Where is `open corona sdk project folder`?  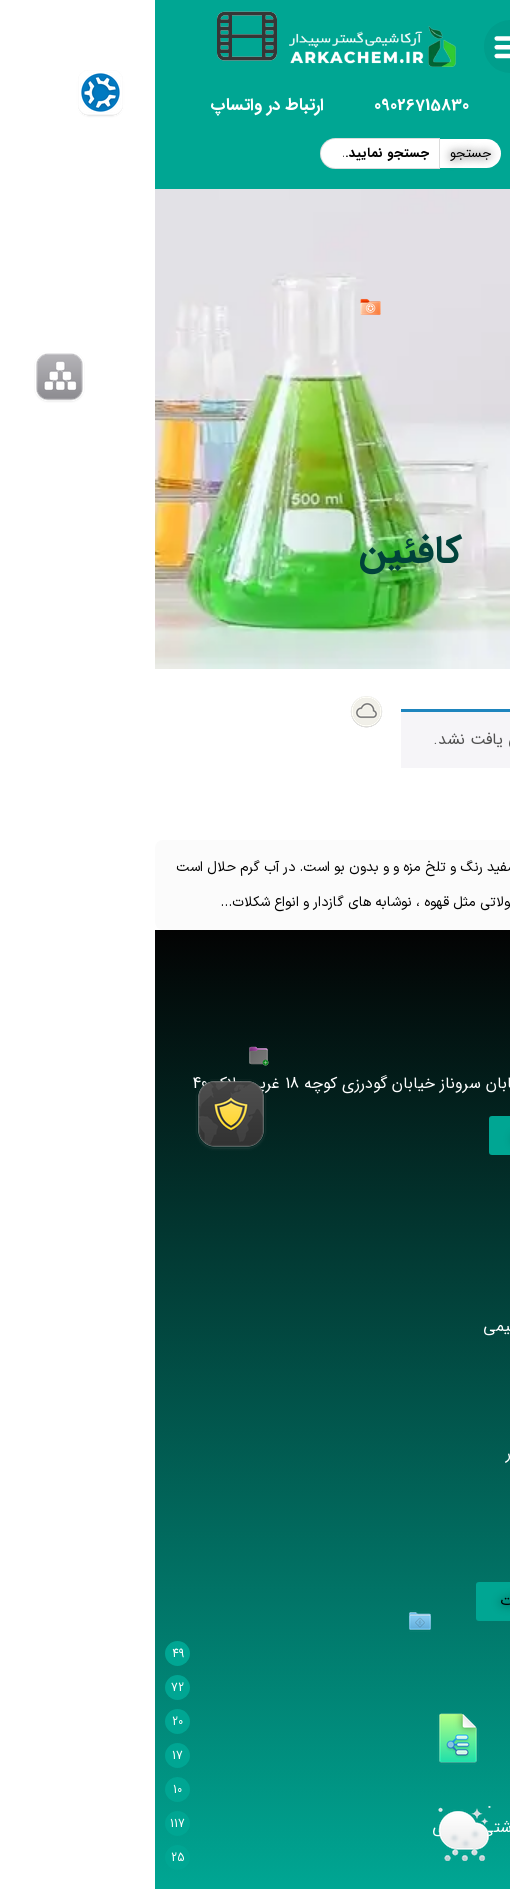
open corona sdk project folder is located at coordinates (370, 307).